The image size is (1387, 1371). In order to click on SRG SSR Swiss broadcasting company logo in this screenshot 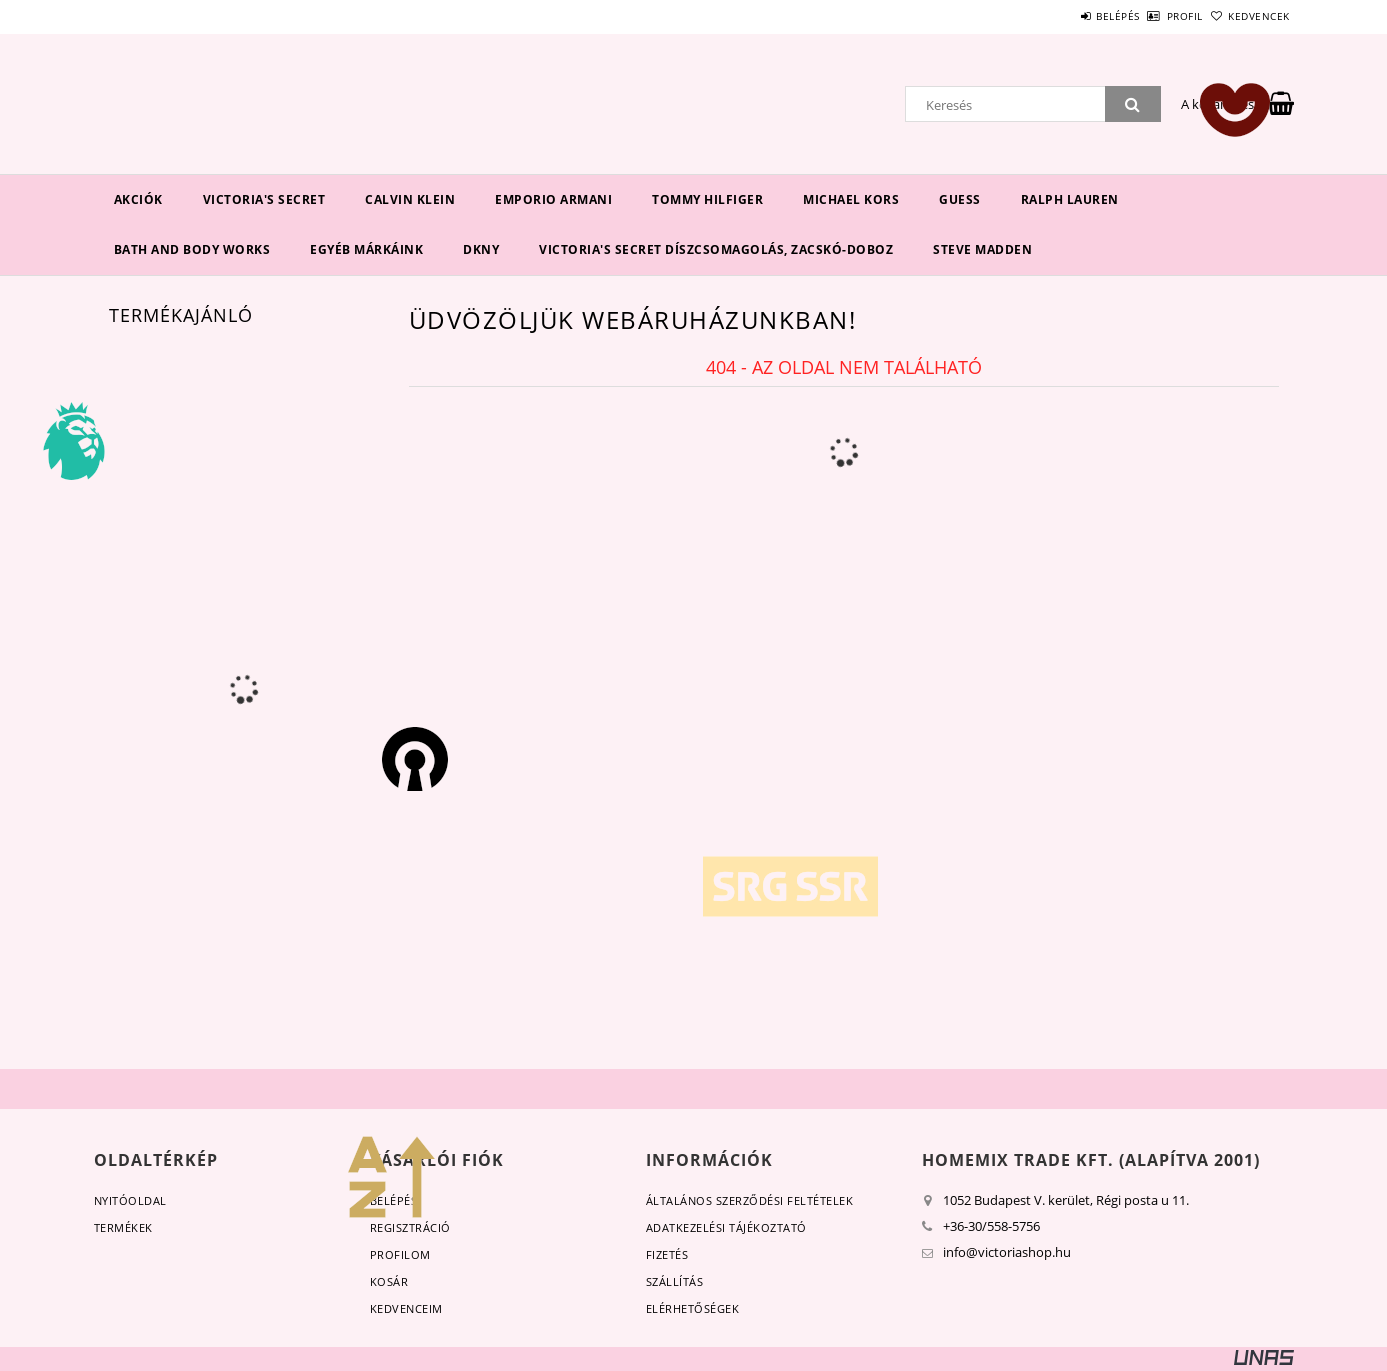, I will do `click(790, 886)`.